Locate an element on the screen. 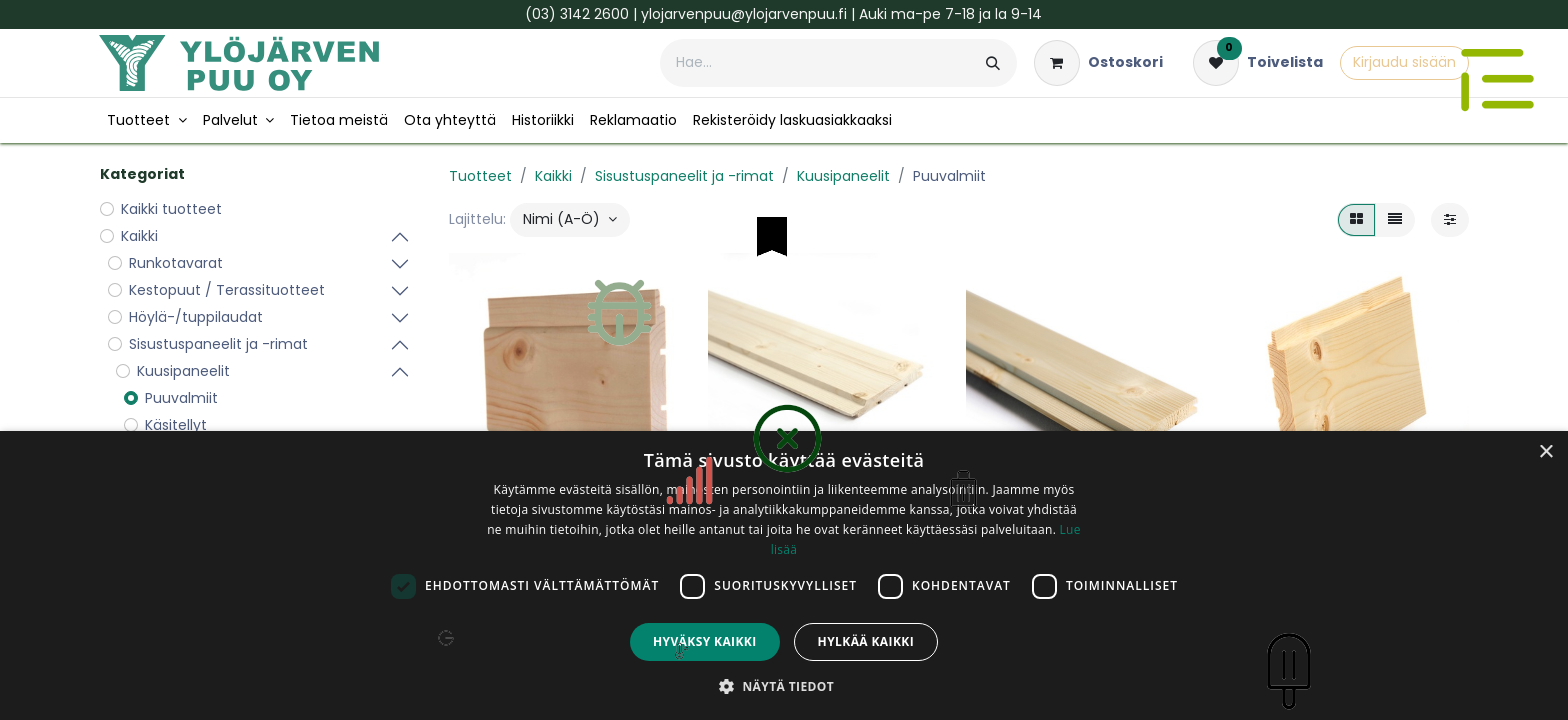 The image size is (1568, 720). indicates summer or seasonal content is located at coordinates (1289, 670).